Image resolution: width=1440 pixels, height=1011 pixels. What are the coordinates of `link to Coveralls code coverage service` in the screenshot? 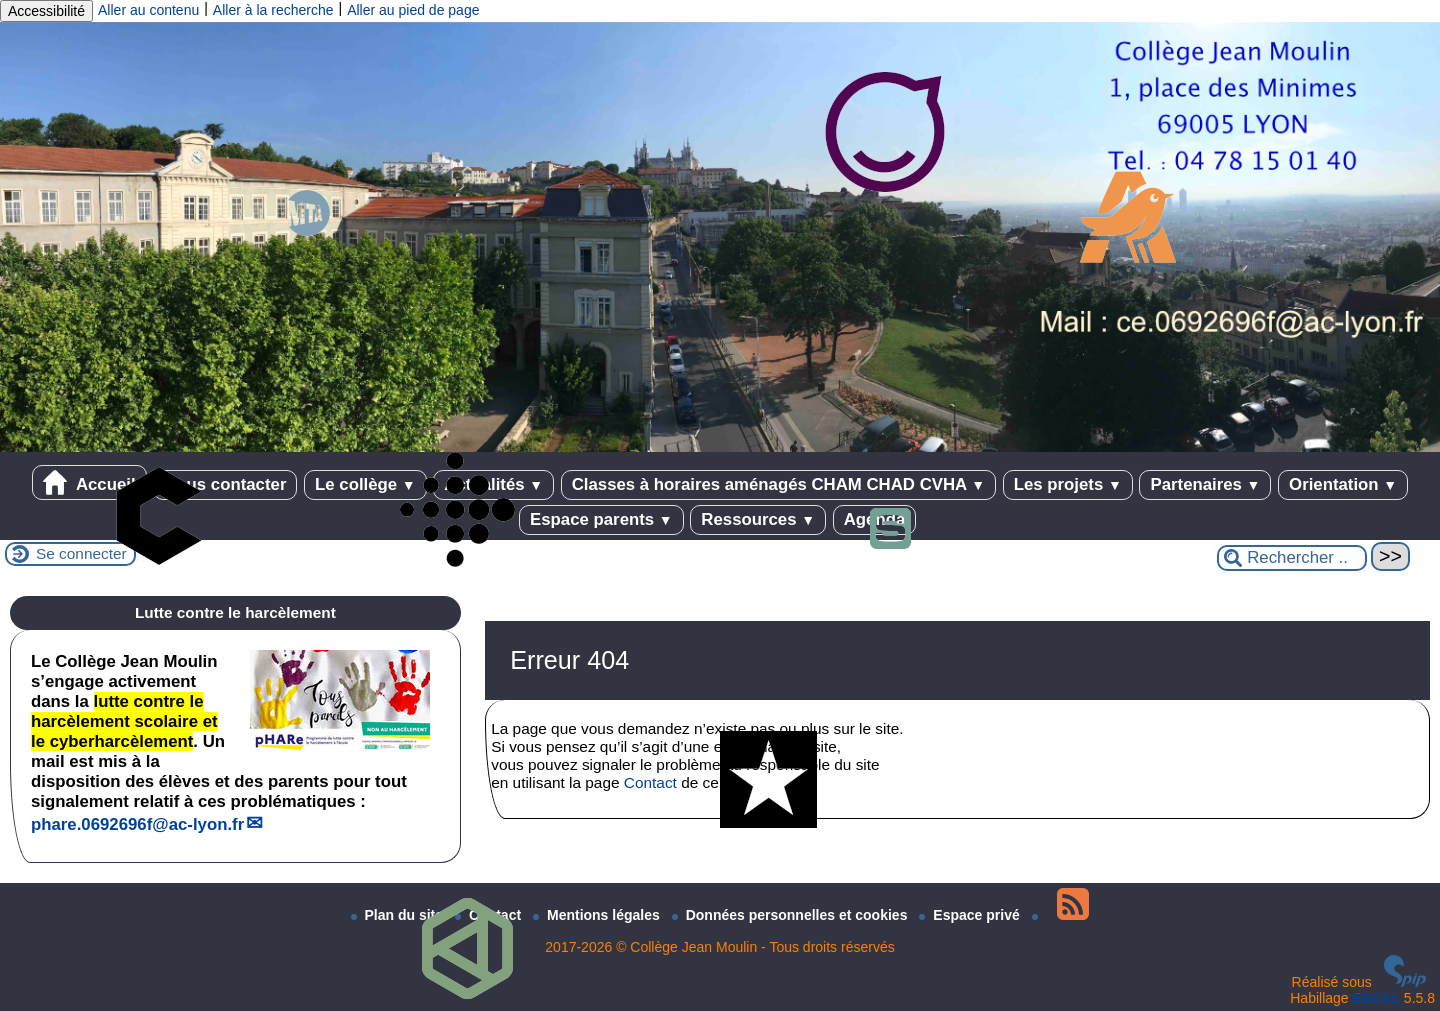 It's located at (768, 779).